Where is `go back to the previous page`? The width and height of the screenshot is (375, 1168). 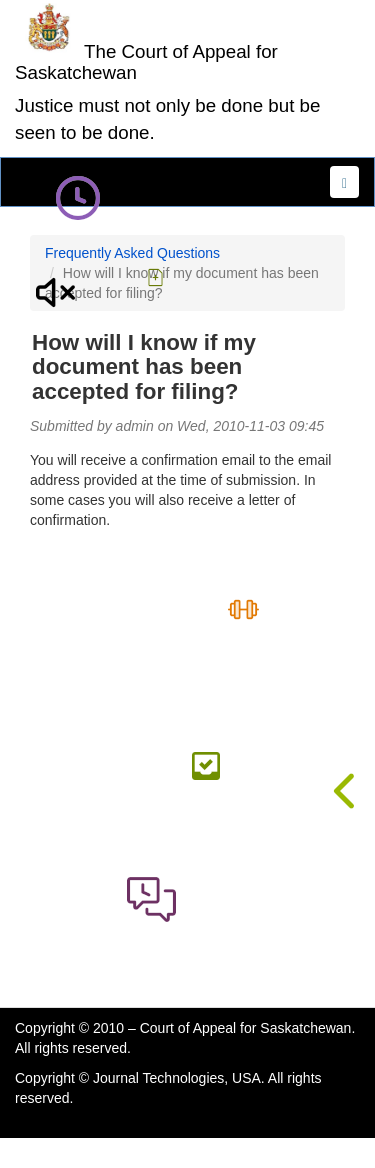
go back to the previous page is located at coordinates (347, 791).